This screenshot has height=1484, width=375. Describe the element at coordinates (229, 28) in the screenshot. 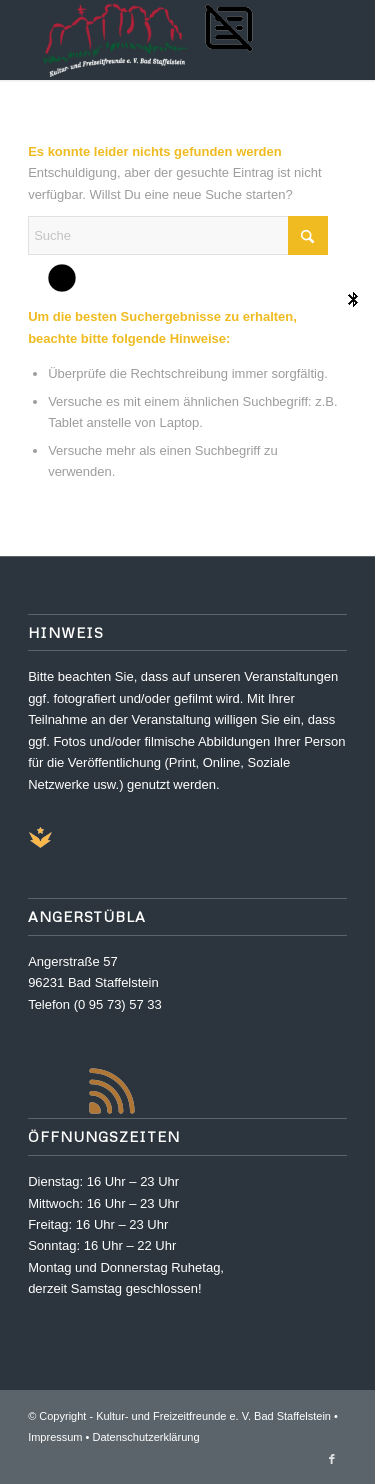

I see `article or document unavailable` at that location.